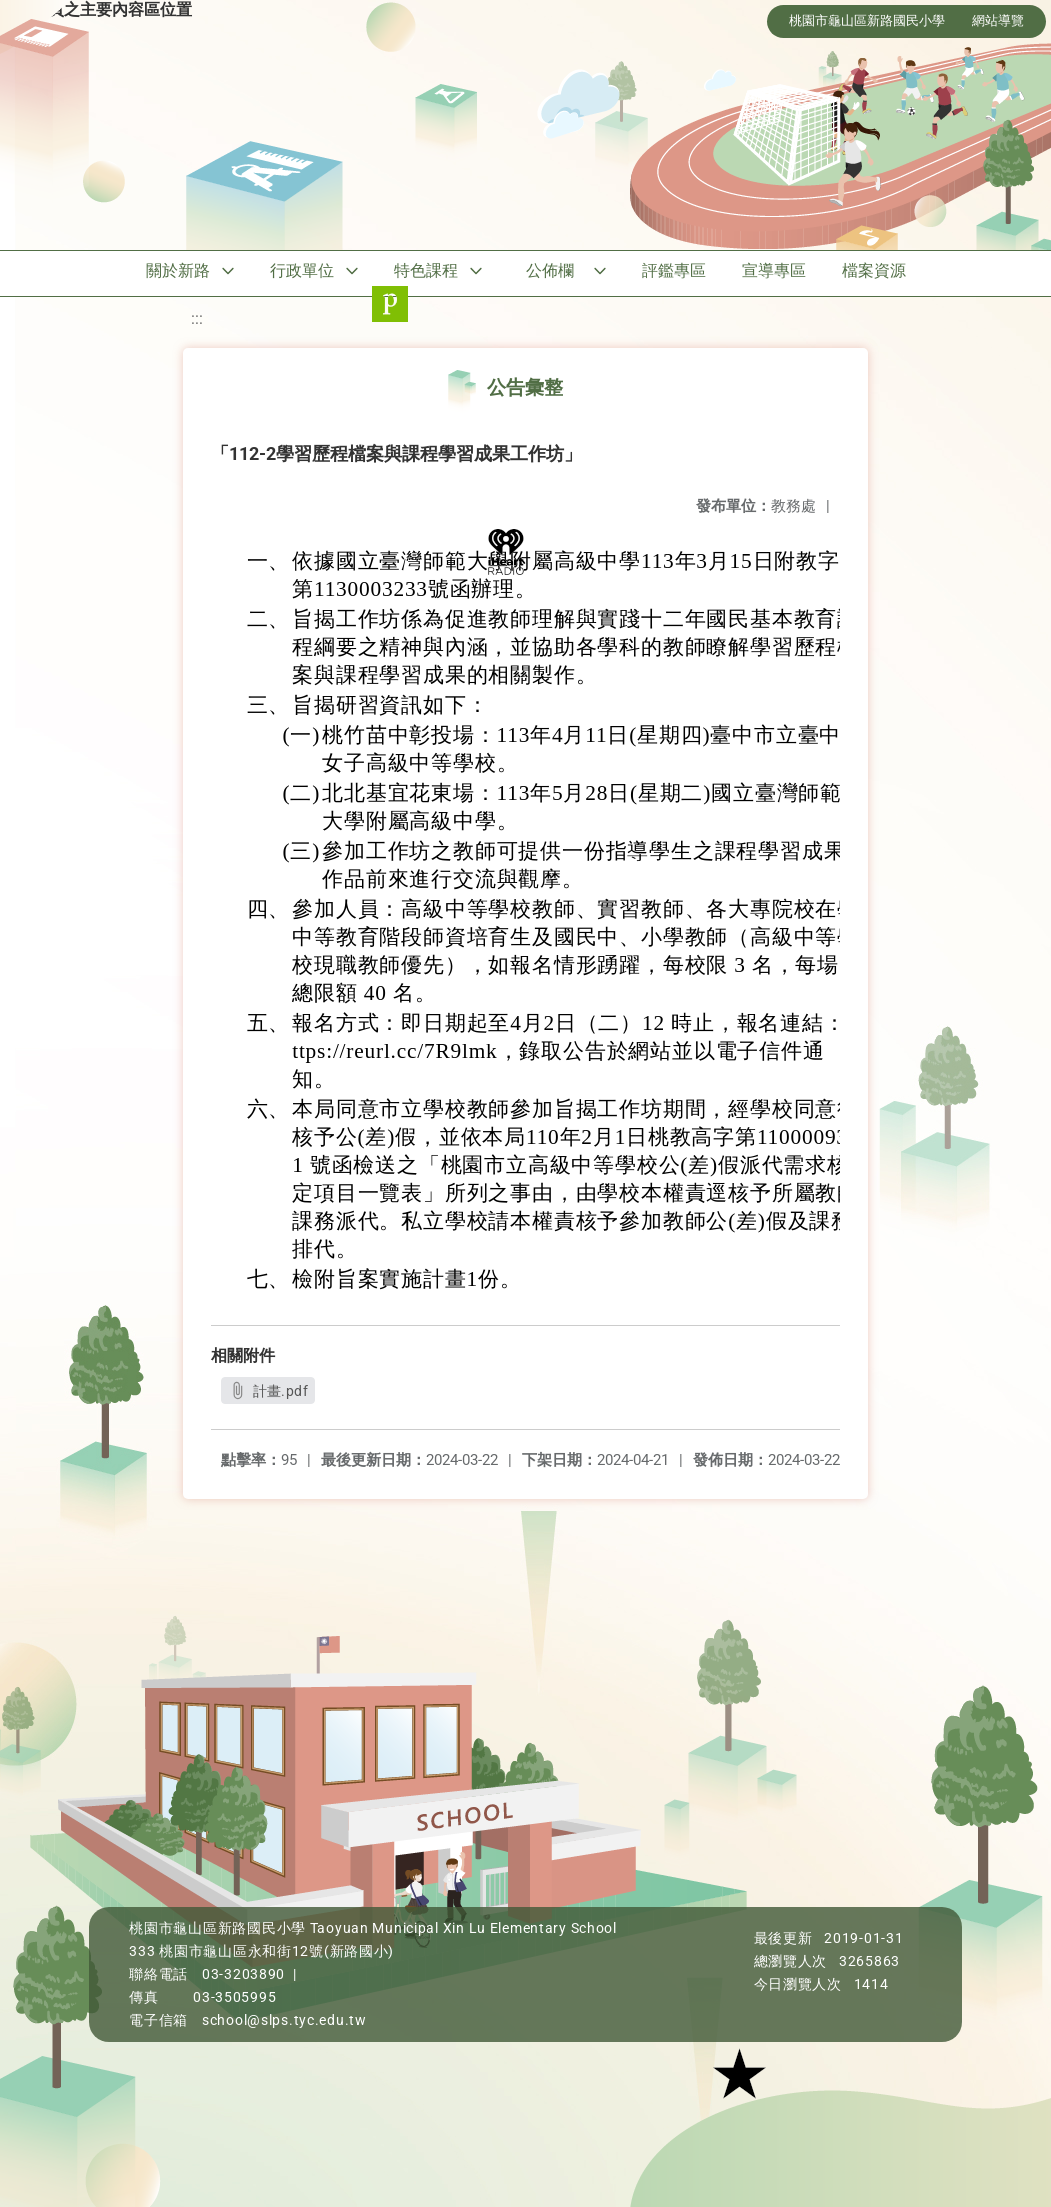 Image resolution: width=1051 pixels, height=2207 pixels. Describe the element at coordinates (390, 304) in the screenshot. I see `link to Publons researcher profile` at that location.